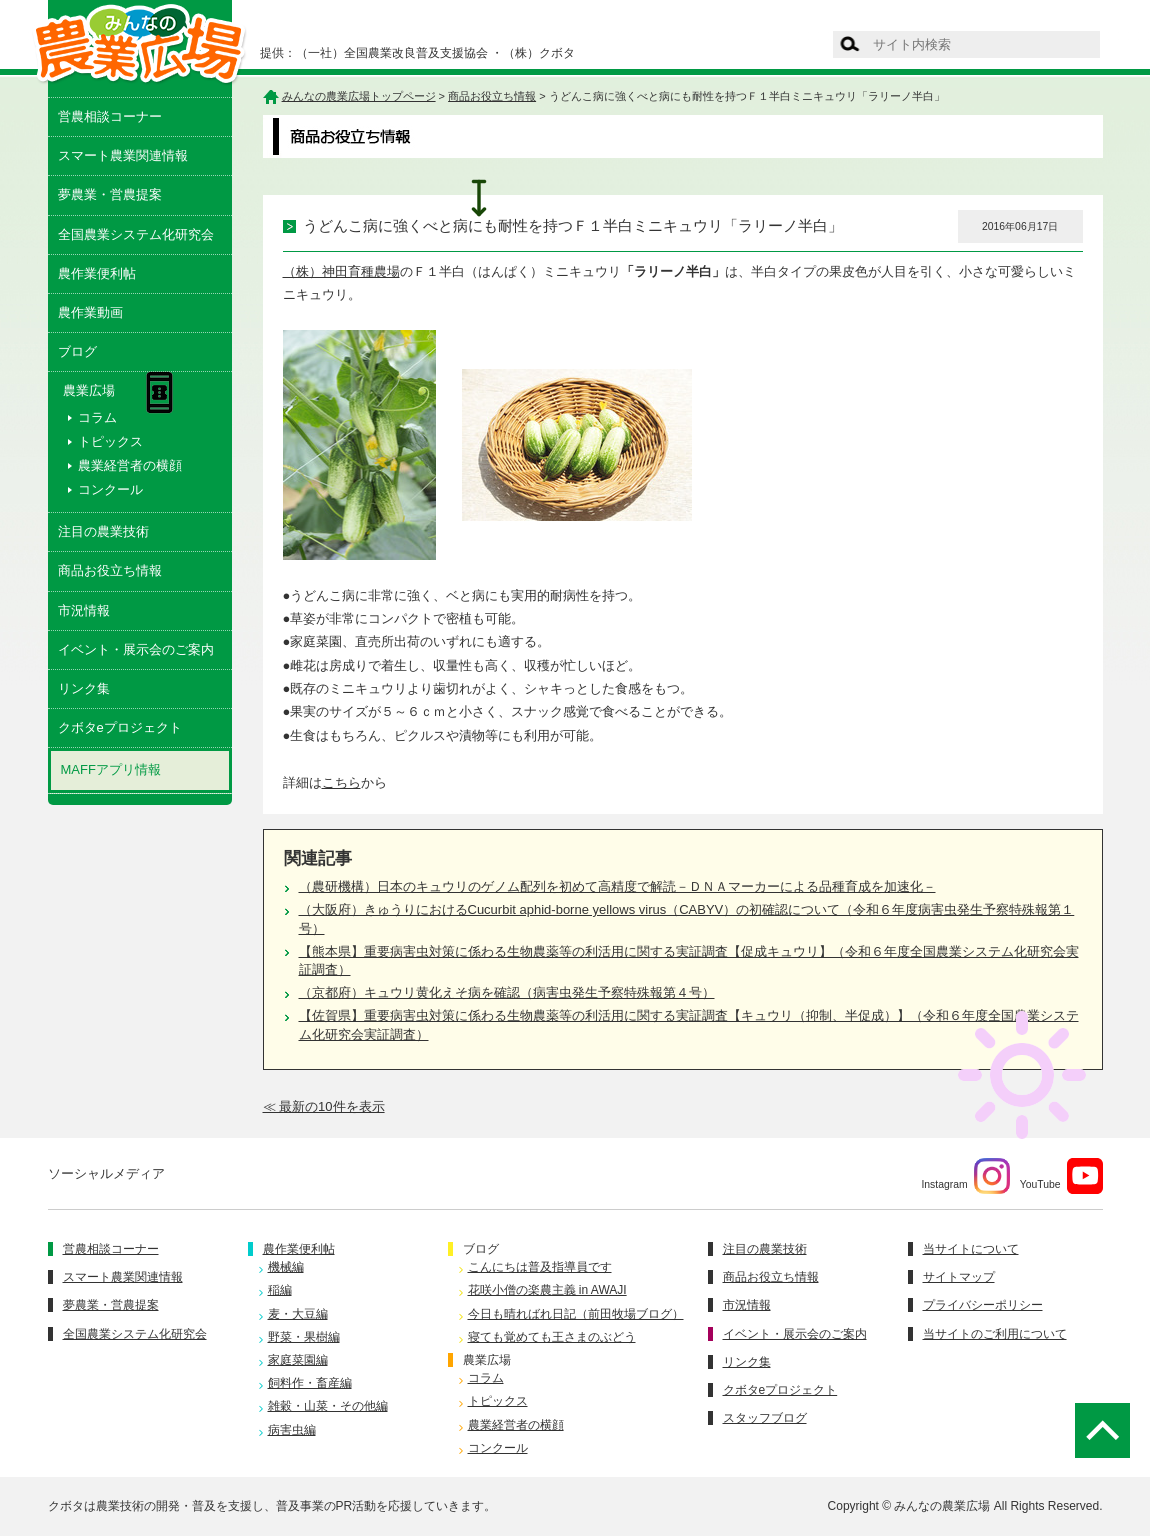  Describe the element at coordinates (159, 392) in the screenshot. I see `book a ticket or reservation online` at that location.